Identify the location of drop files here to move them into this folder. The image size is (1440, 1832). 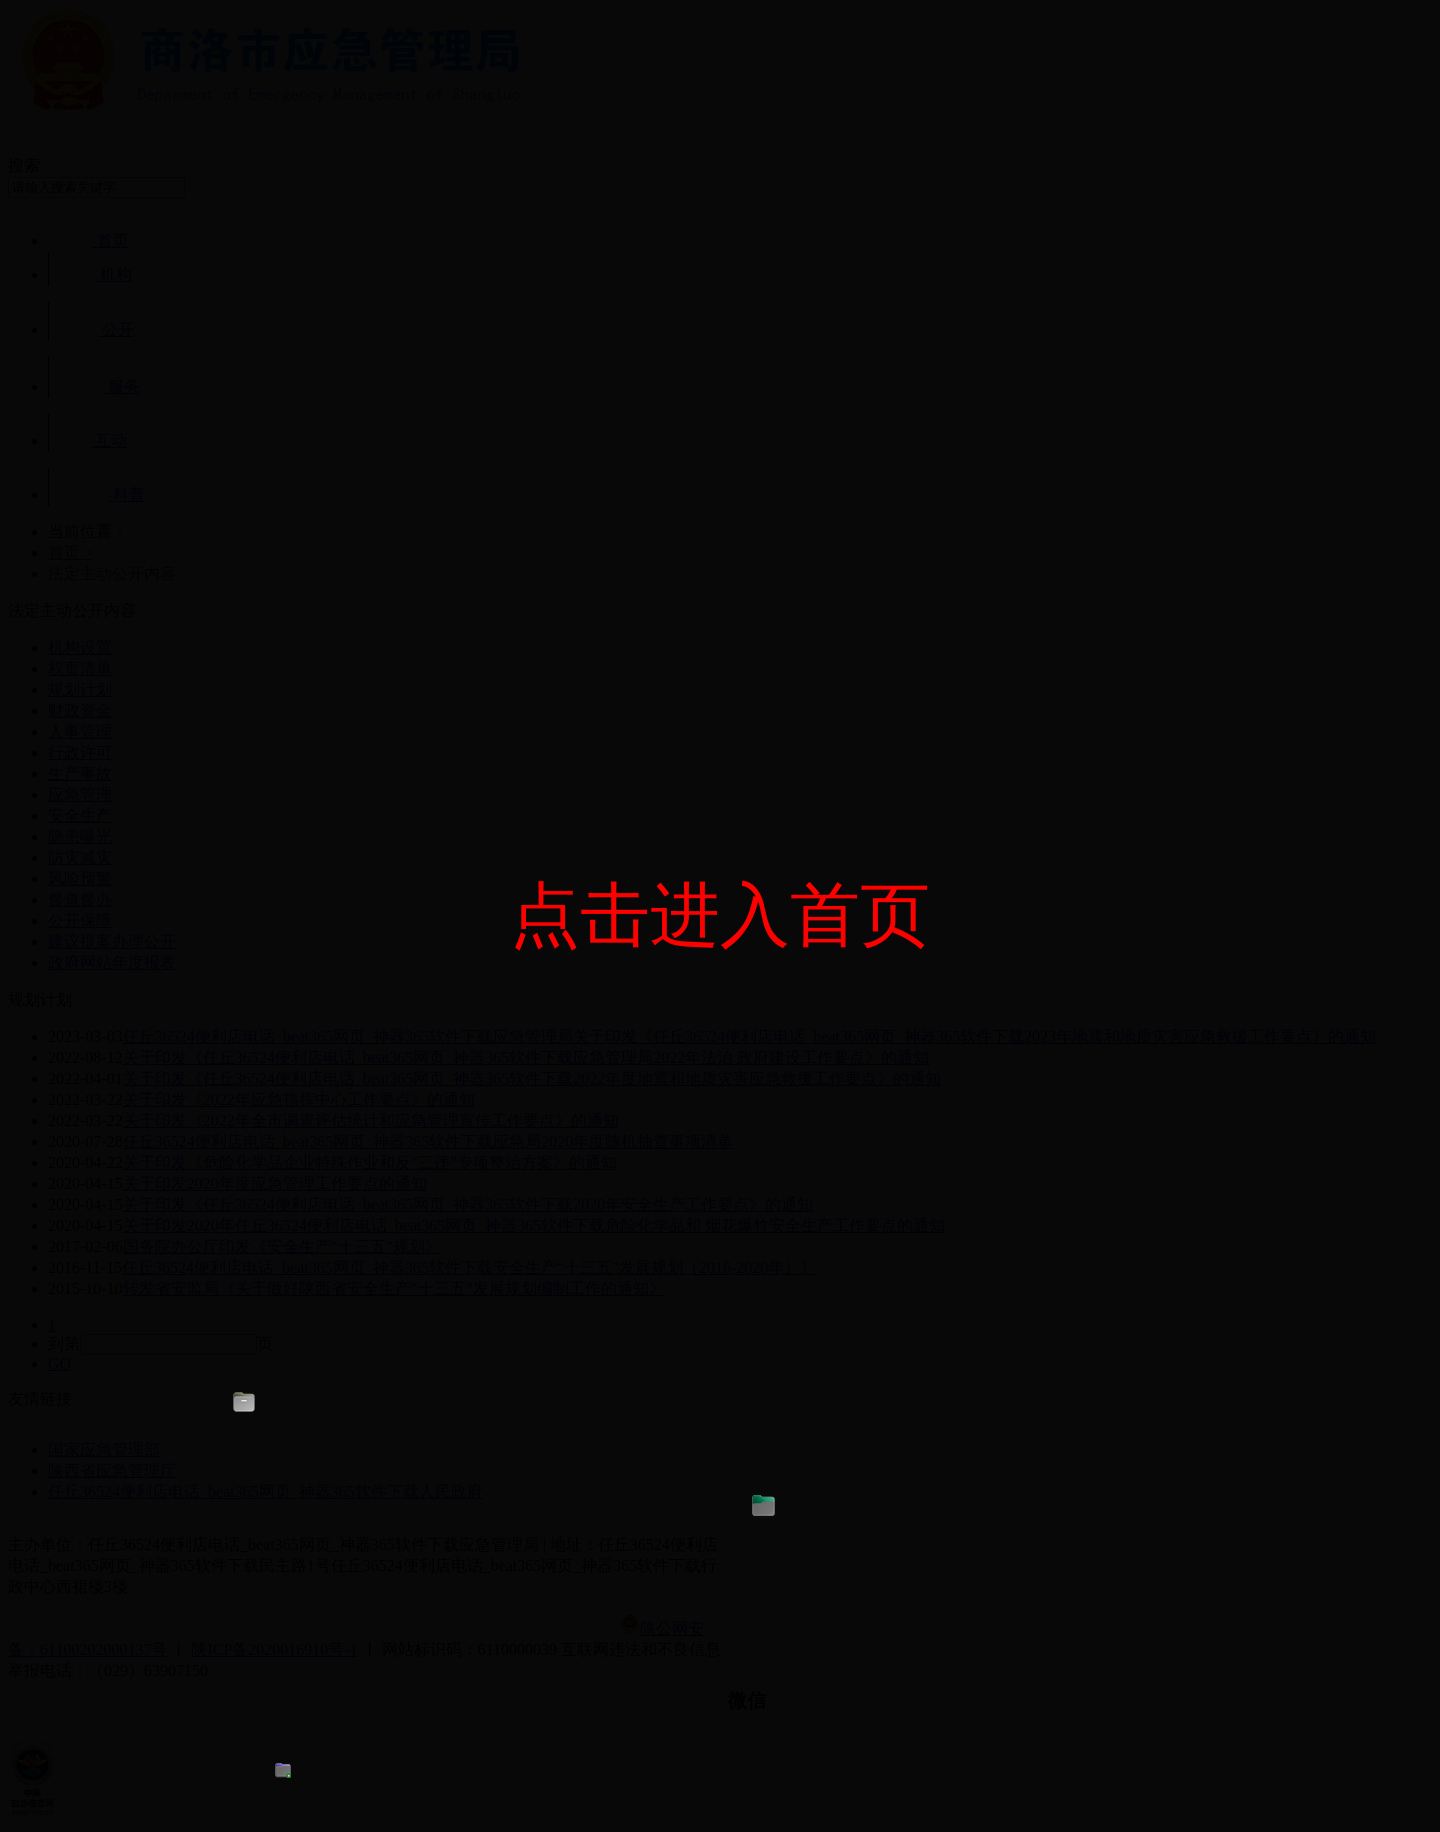
(763, 1505).